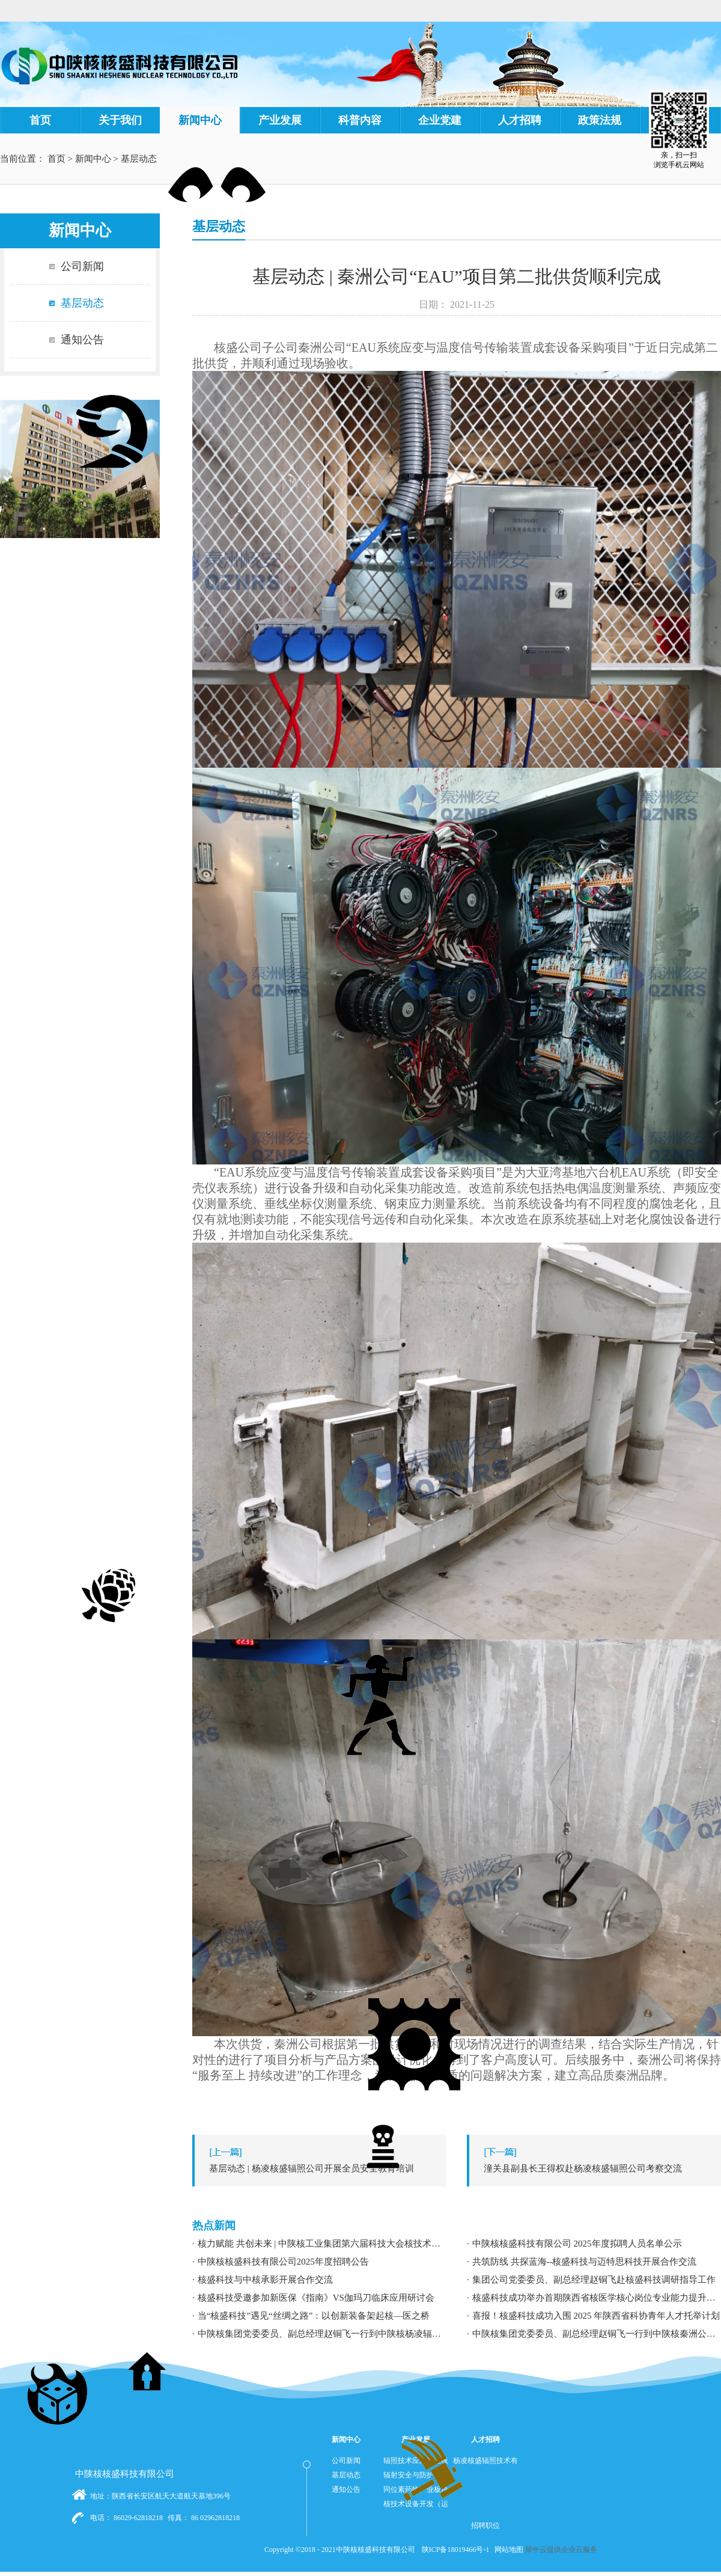 The image size is (721, 2576). I want to click on indicates a postage stamp or mail item, so click(414, 2044).